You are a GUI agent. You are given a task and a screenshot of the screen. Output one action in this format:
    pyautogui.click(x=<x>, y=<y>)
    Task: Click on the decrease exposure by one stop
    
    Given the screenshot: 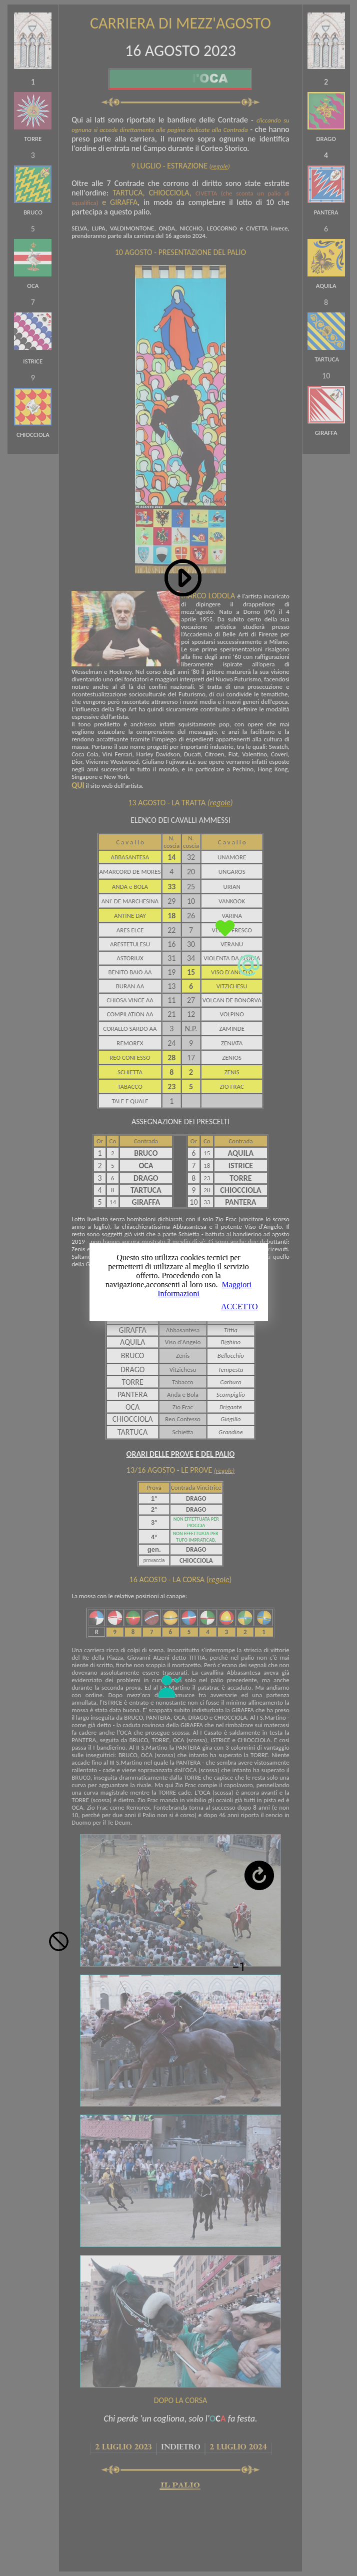 What is the action you would take?
    pyautogui.click(x=238, y=1967)
    